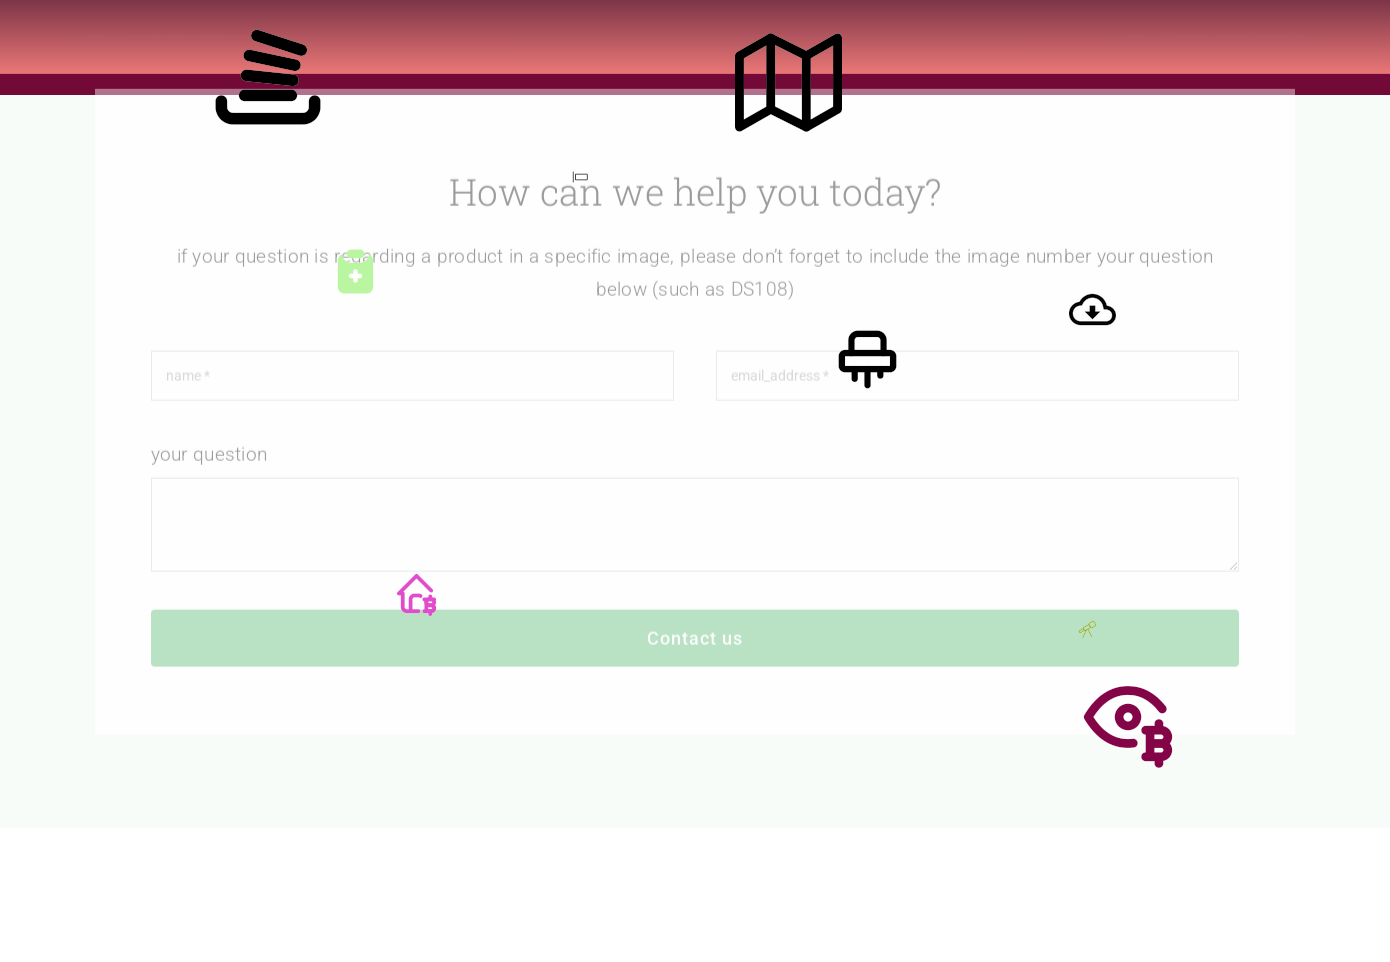 This screenshot has width=1390, height=962. What do you see at coordinates (788, 82) in the screenshot?
I see `view map or navigation` at bounding box center [788, 82].